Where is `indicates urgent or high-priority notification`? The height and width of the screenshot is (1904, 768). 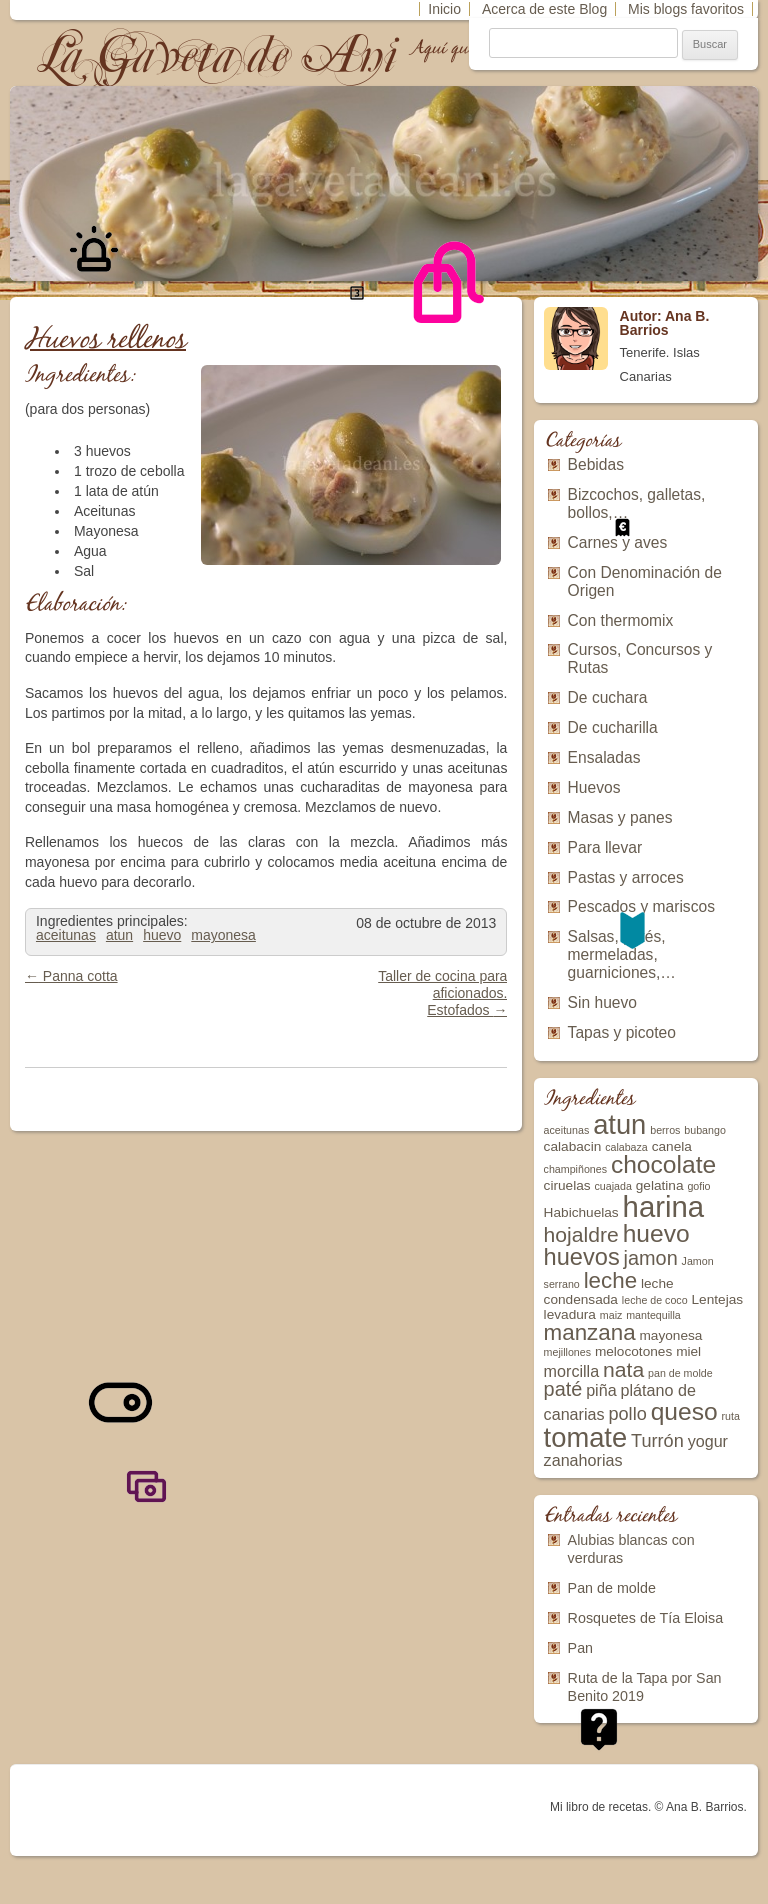
indicates urgent or high-priority notification is located at coordinates (94, 250).